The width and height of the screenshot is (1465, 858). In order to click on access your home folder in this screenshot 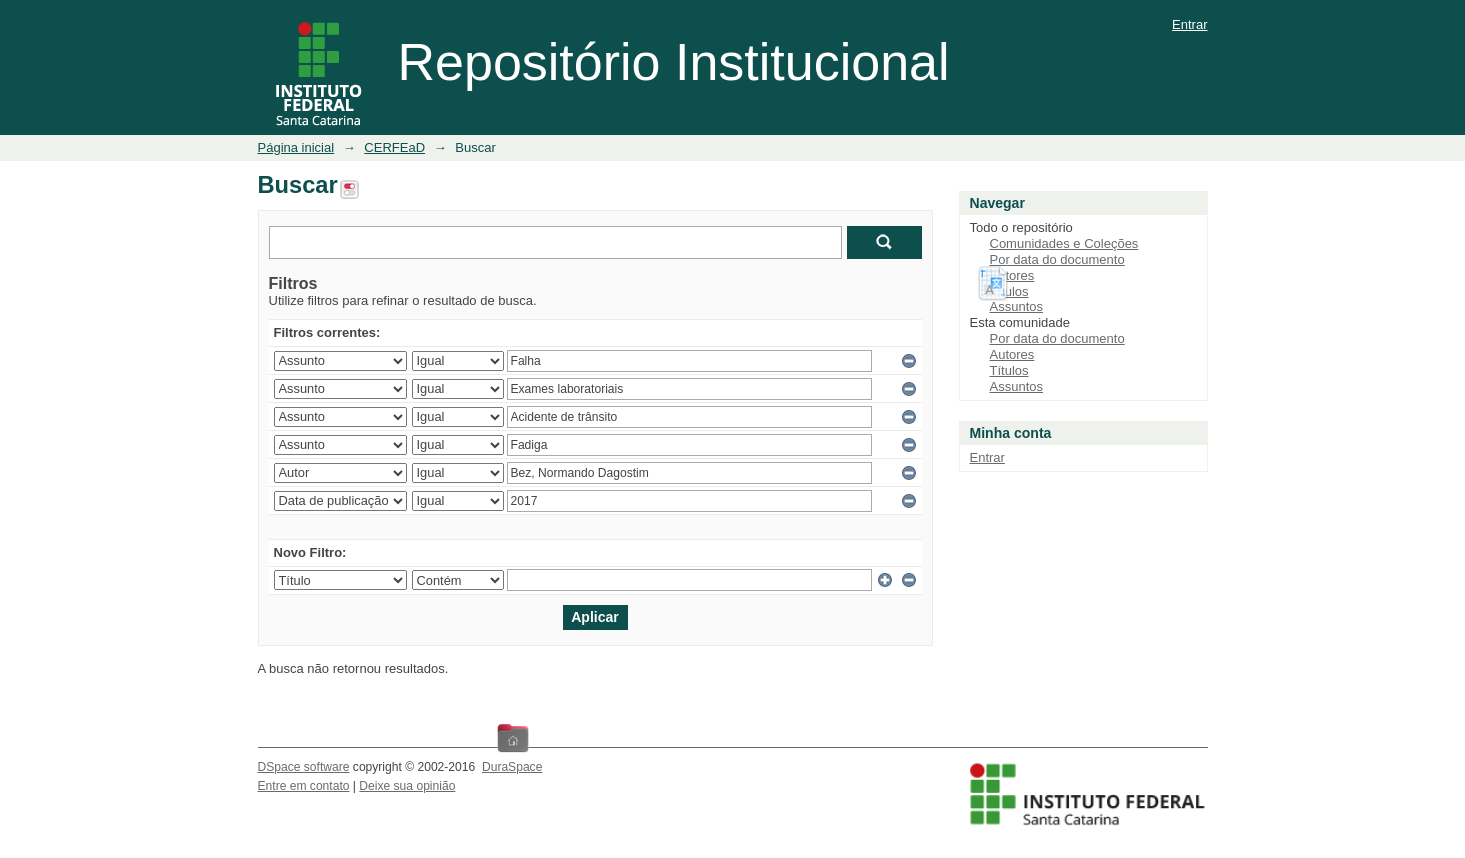, I will do `click(513, 738)`.